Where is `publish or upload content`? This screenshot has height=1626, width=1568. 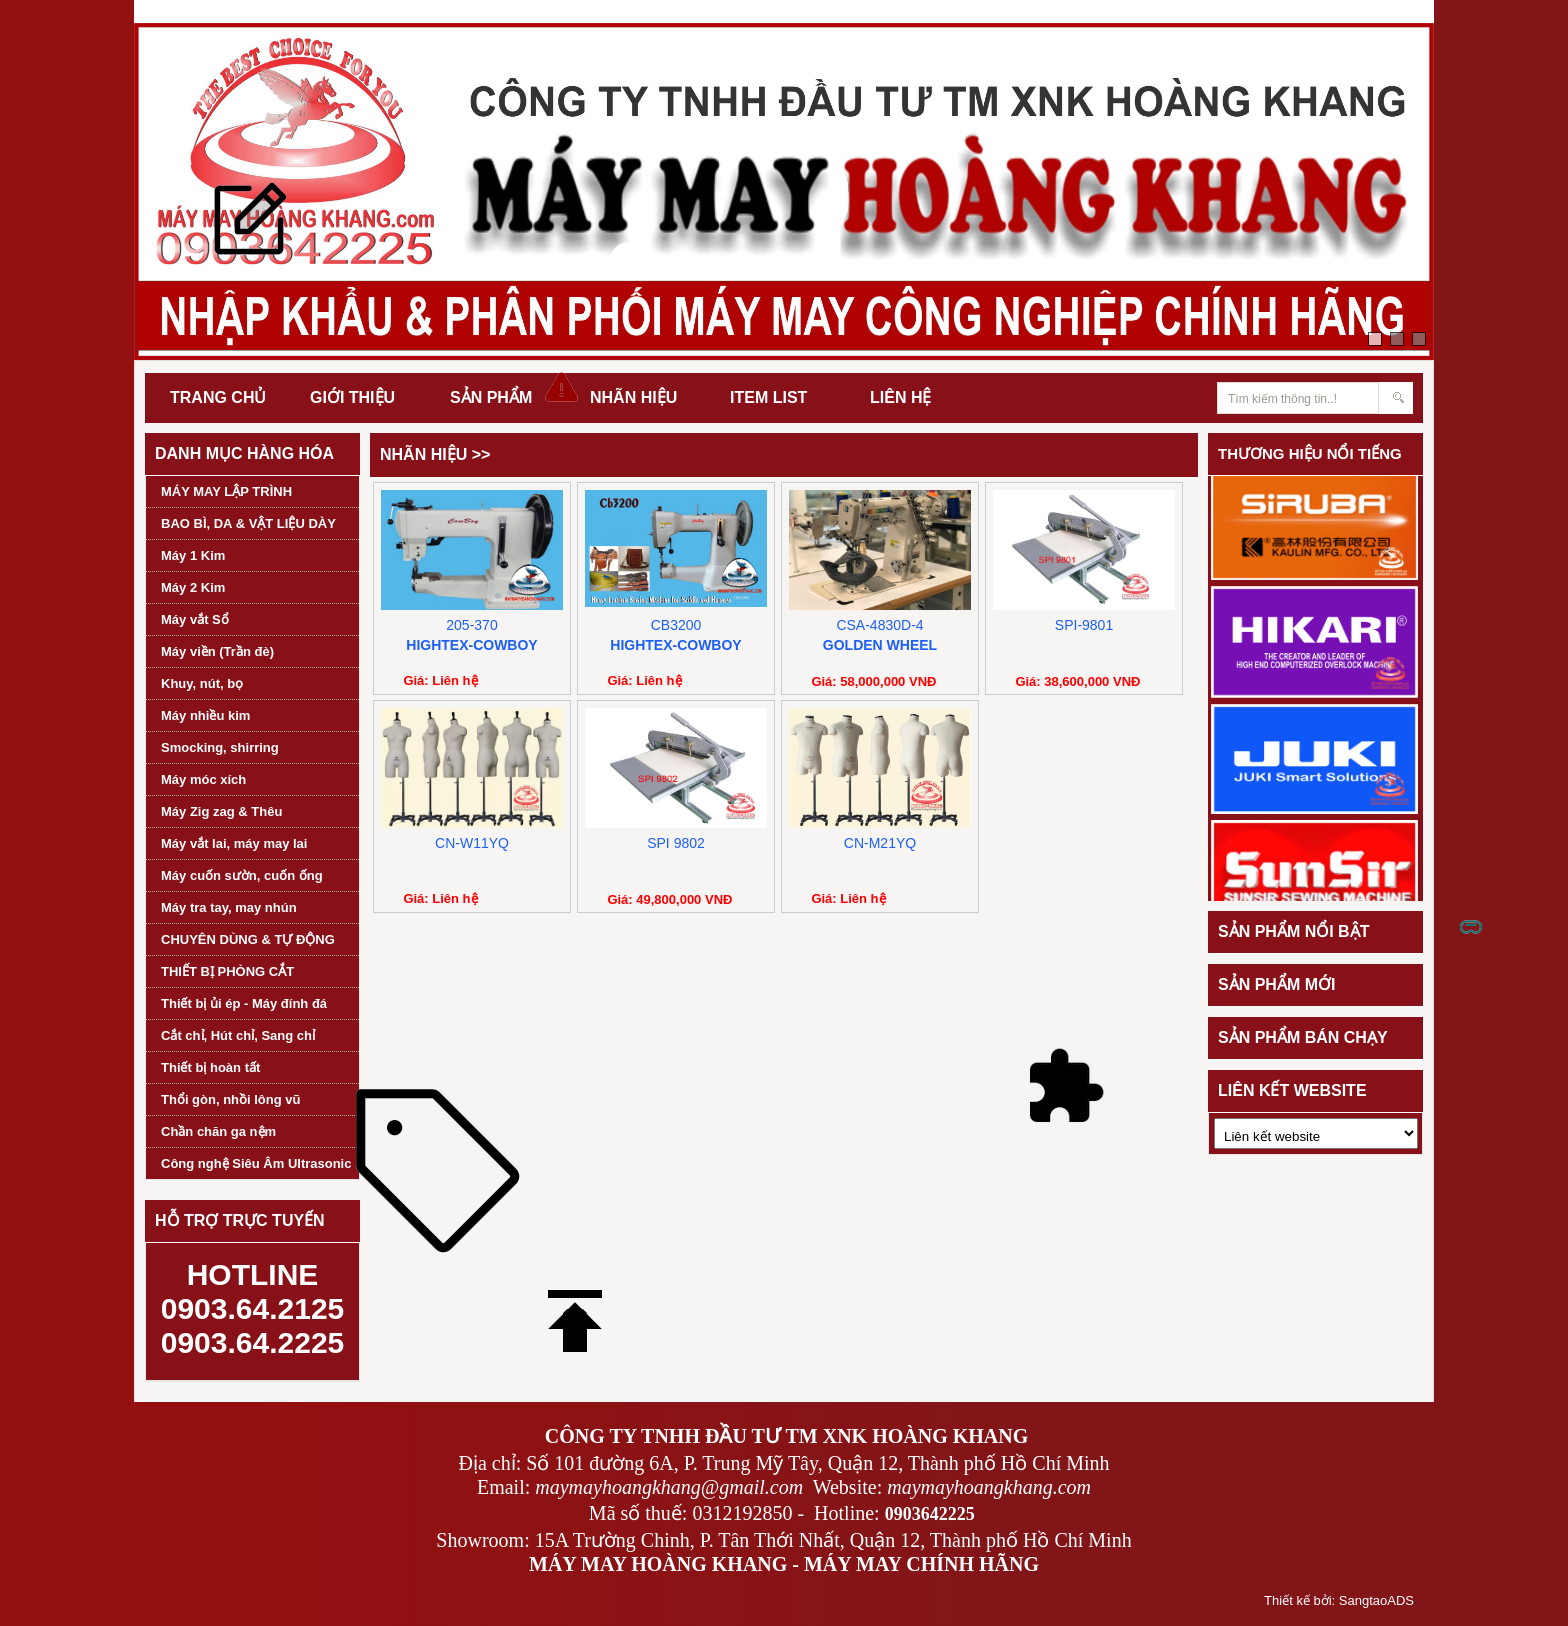 publish or upload content is located at coordinates (575, 1321).